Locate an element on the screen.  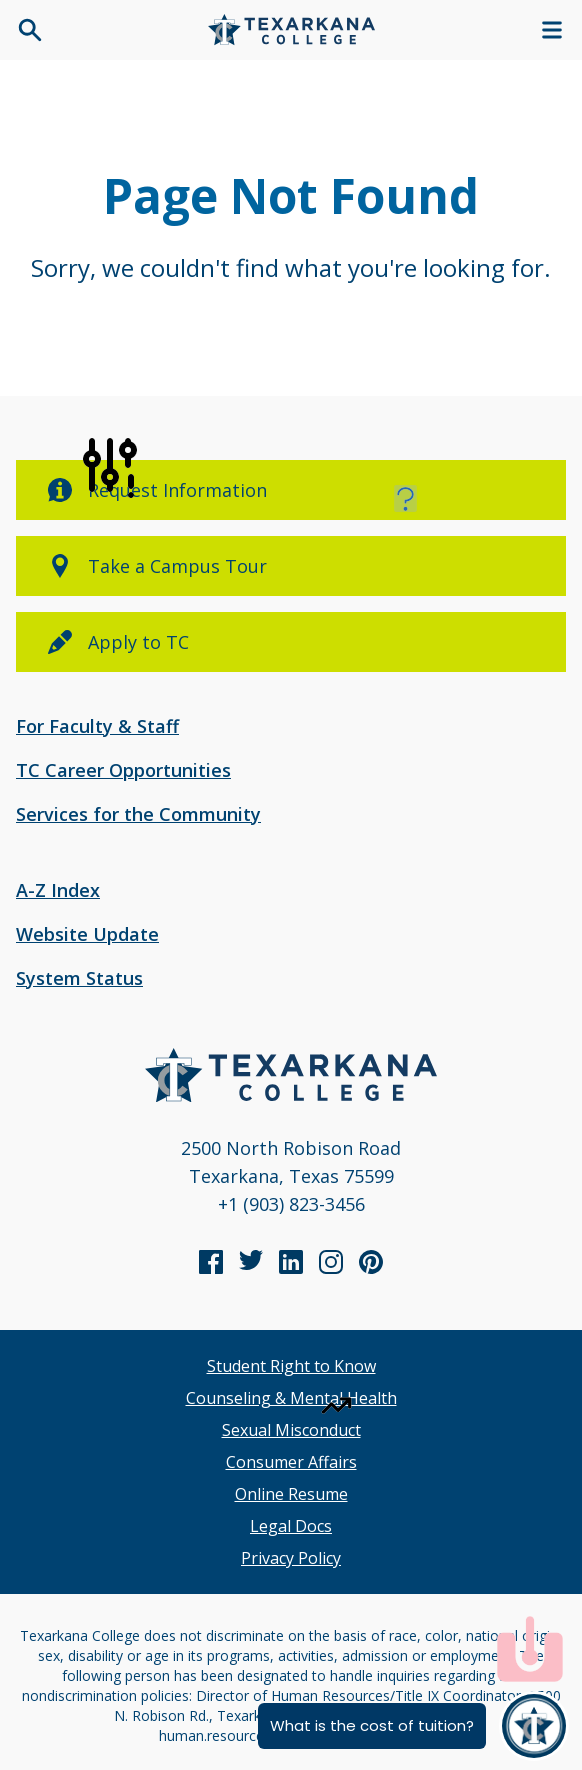
settings require attention or action is located at coordinates (110, 465).